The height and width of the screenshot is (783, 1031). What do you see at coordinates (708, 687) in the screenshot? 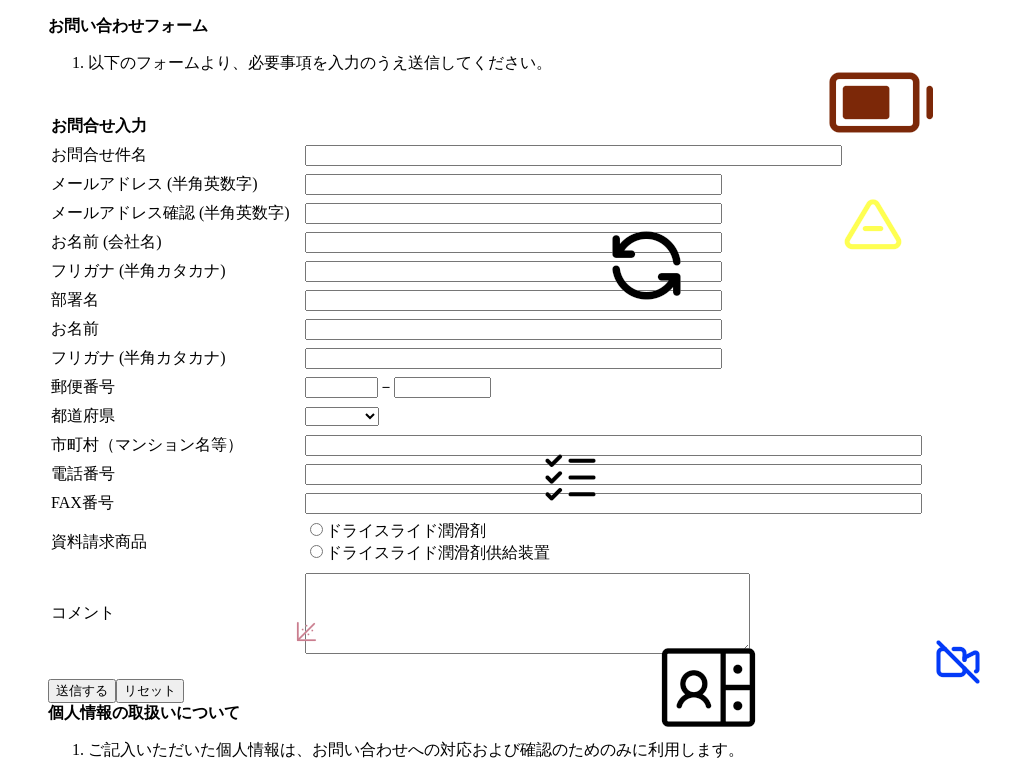
I see `start or join a video conference` at bounding box center [708, 687].